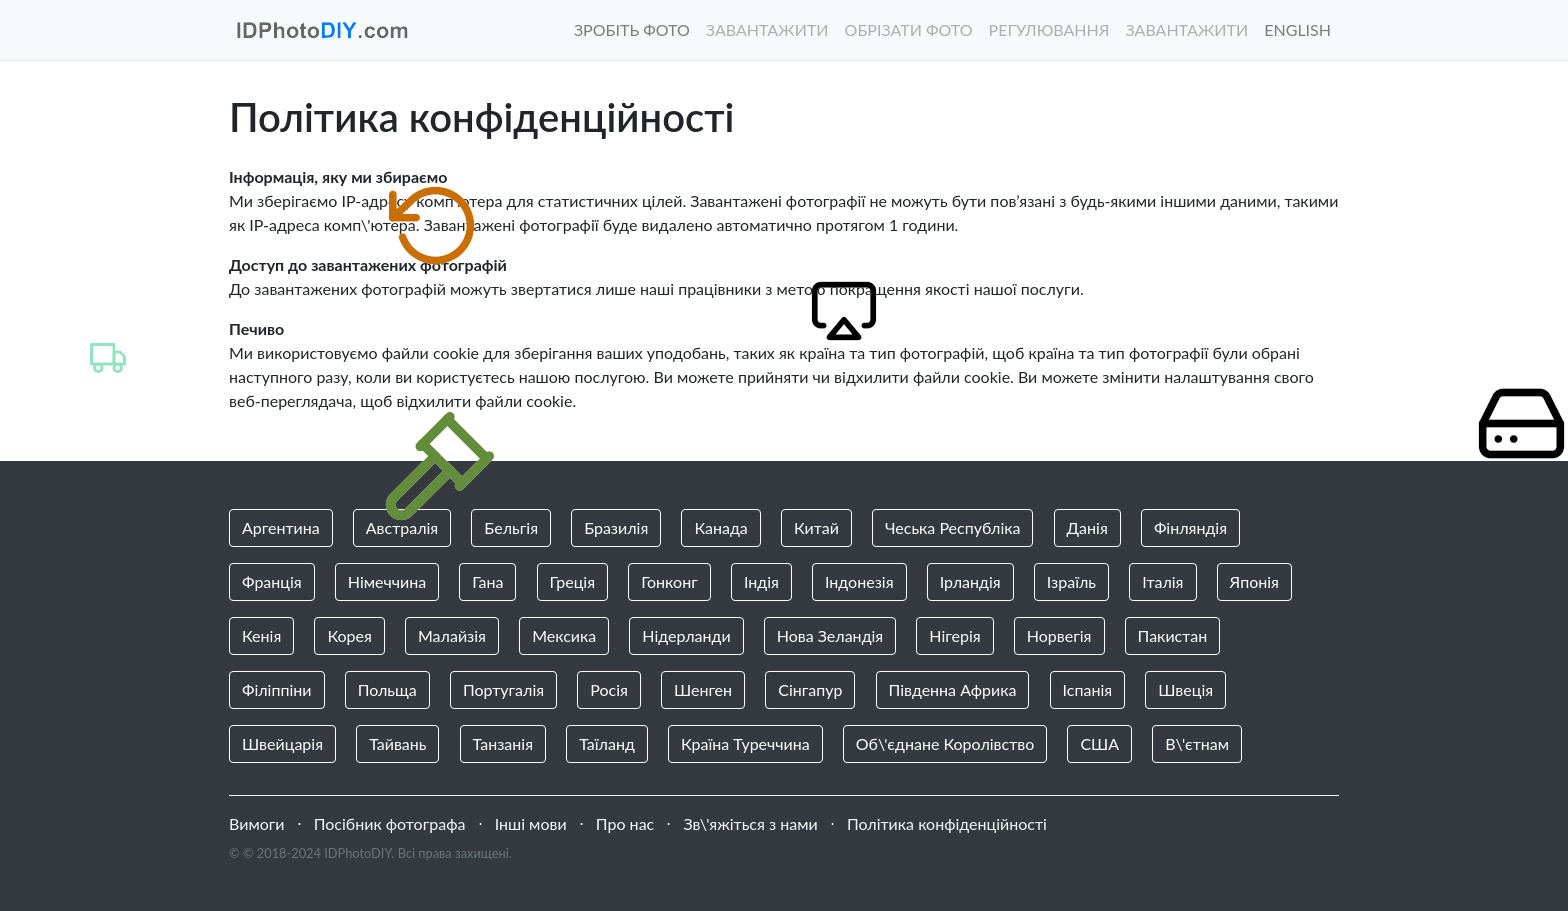 The height and width of the screenshot is (911, 1568). Describe the element at coordinates (440, 466) in the screenshot. I see `access legal or court-related features` at that location.